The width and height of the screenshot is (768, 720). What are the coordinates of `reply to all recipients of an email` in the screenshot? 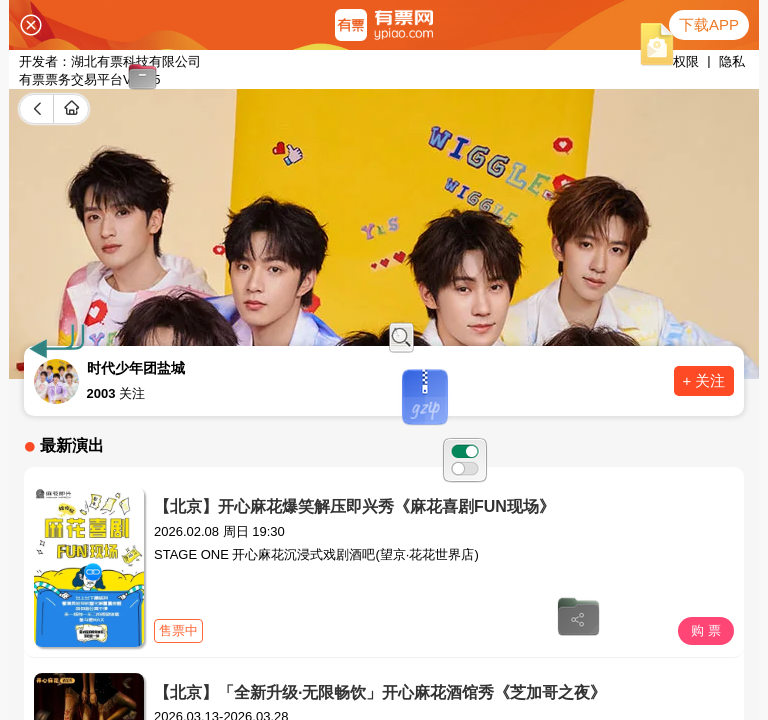 It's located at (56, 341).